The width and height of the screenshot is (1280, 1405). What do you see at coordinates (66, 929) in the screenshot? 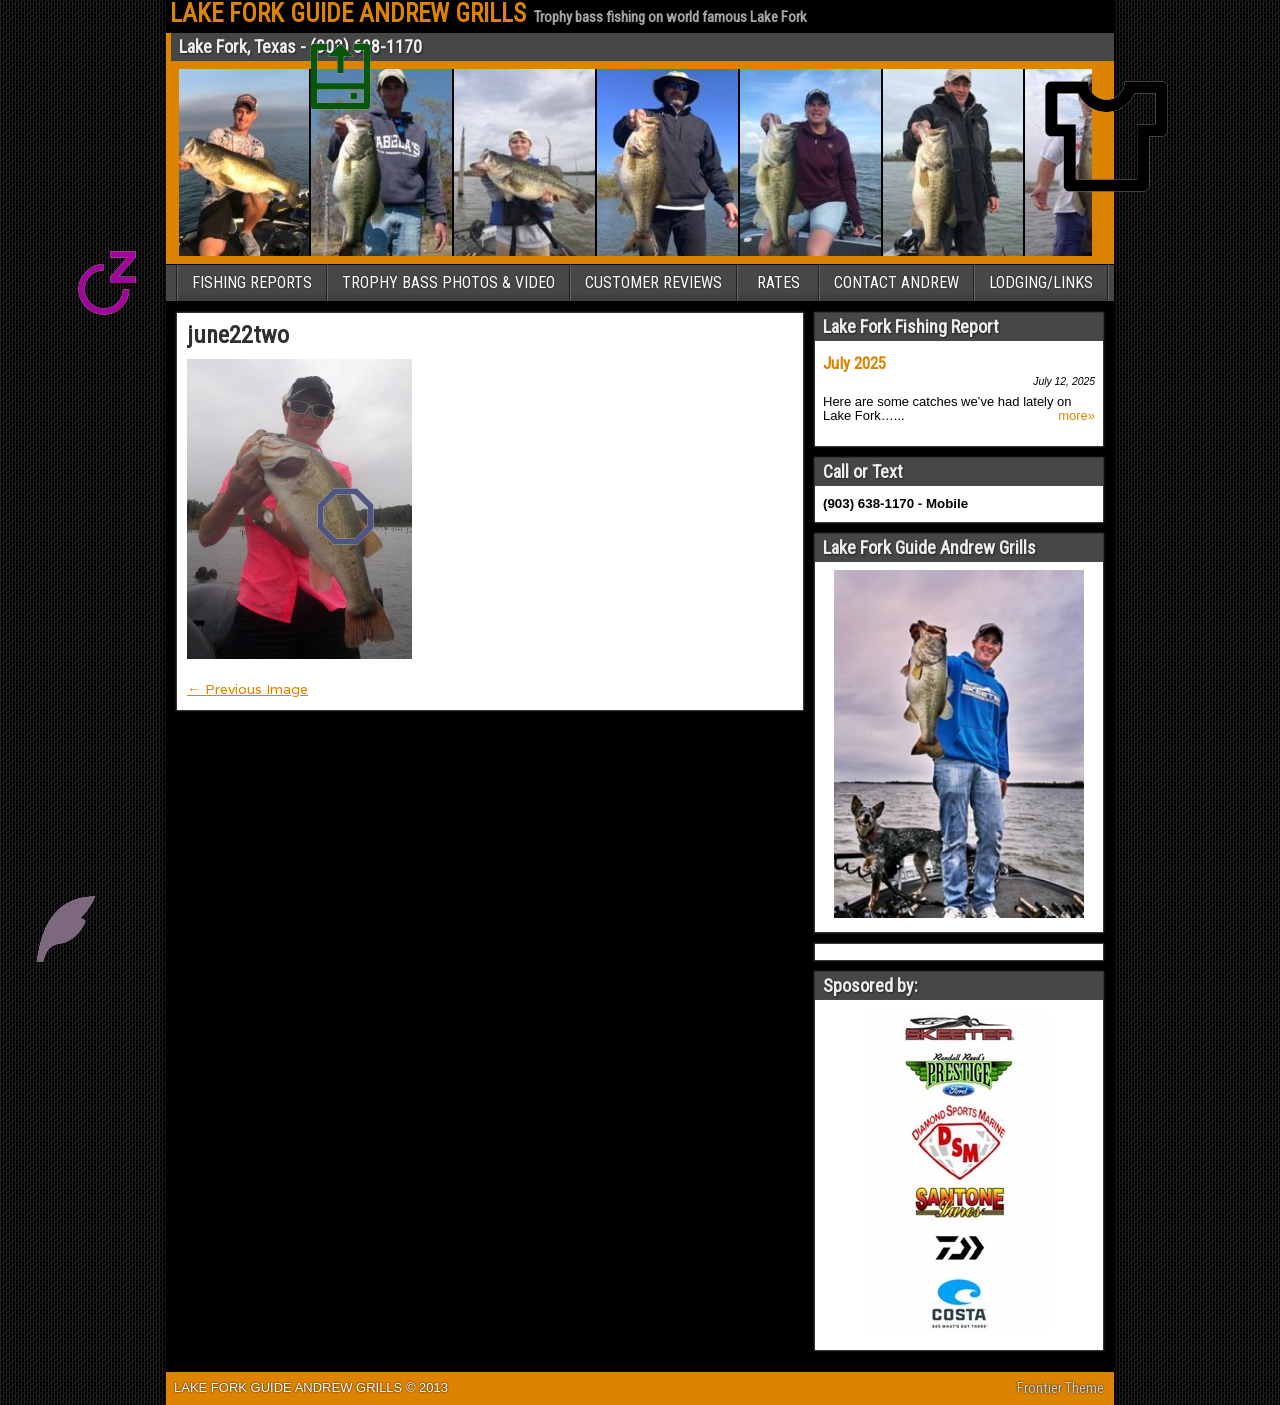
I see `compose or write a new document` at bounding box center [66, 929].